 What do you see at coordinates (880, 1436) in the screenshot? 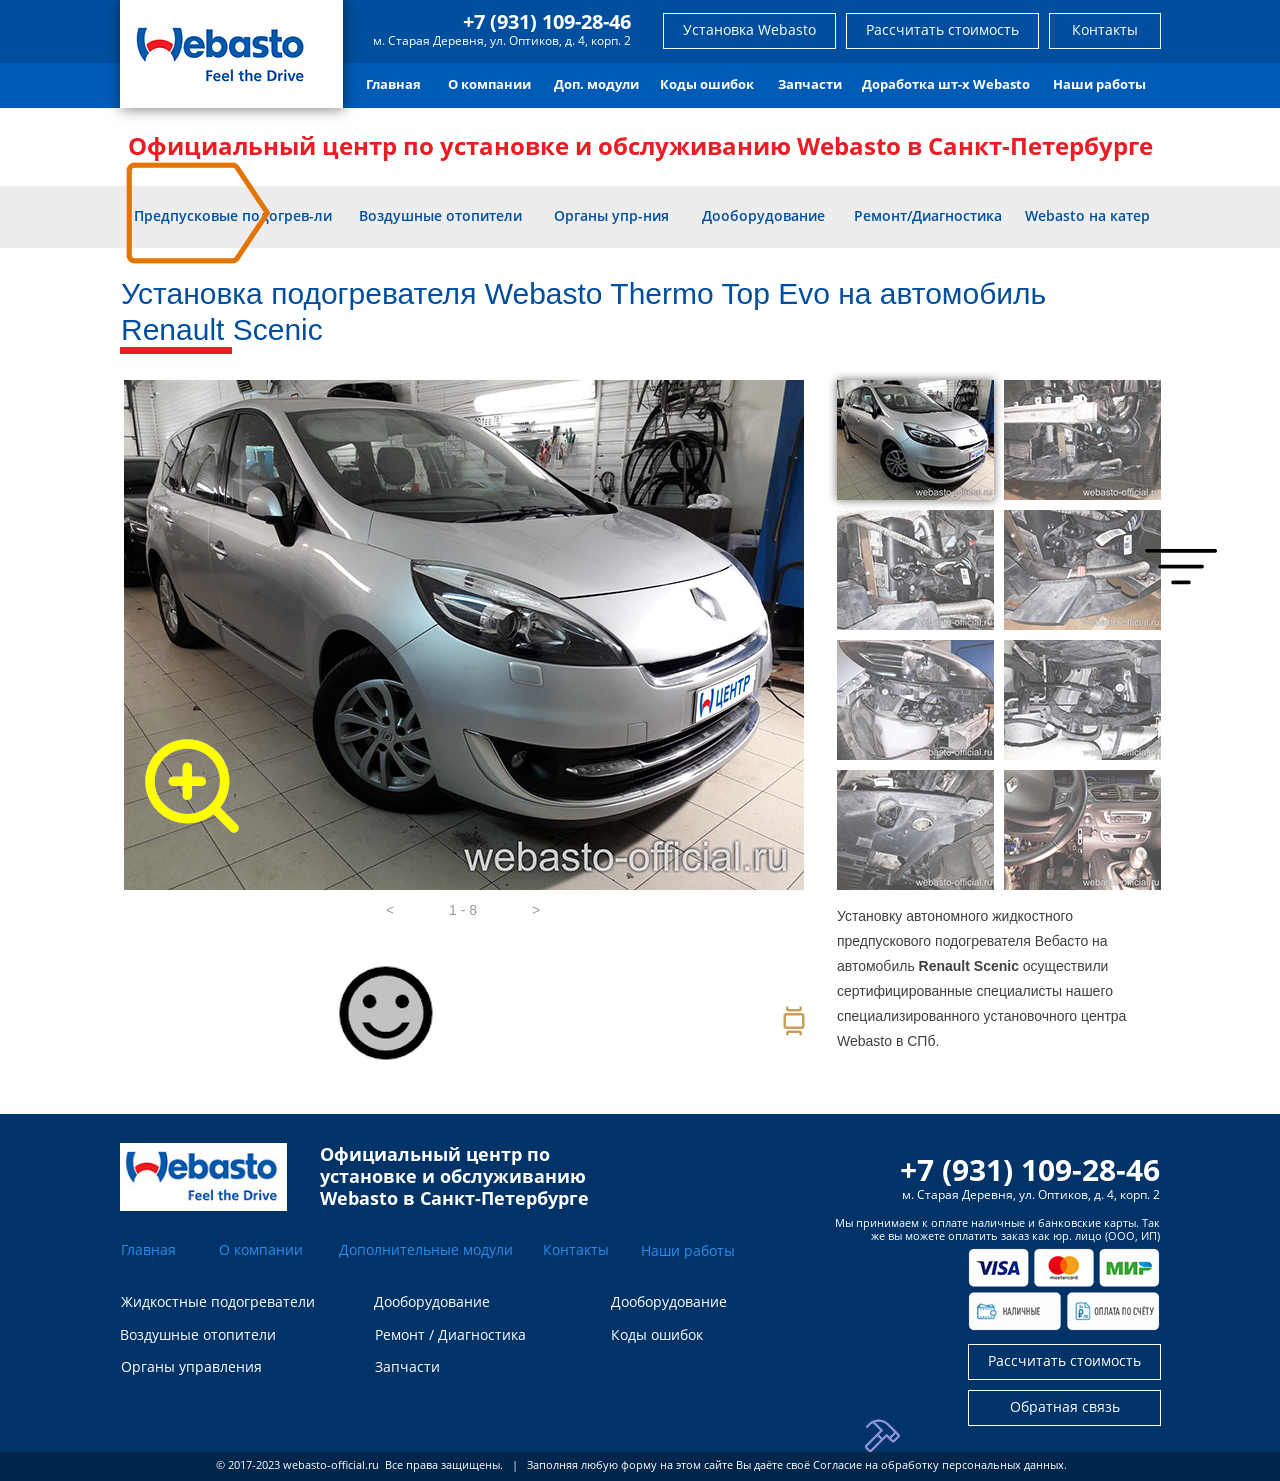
I see `access tools or settings` at bounding box center [880, 1436].